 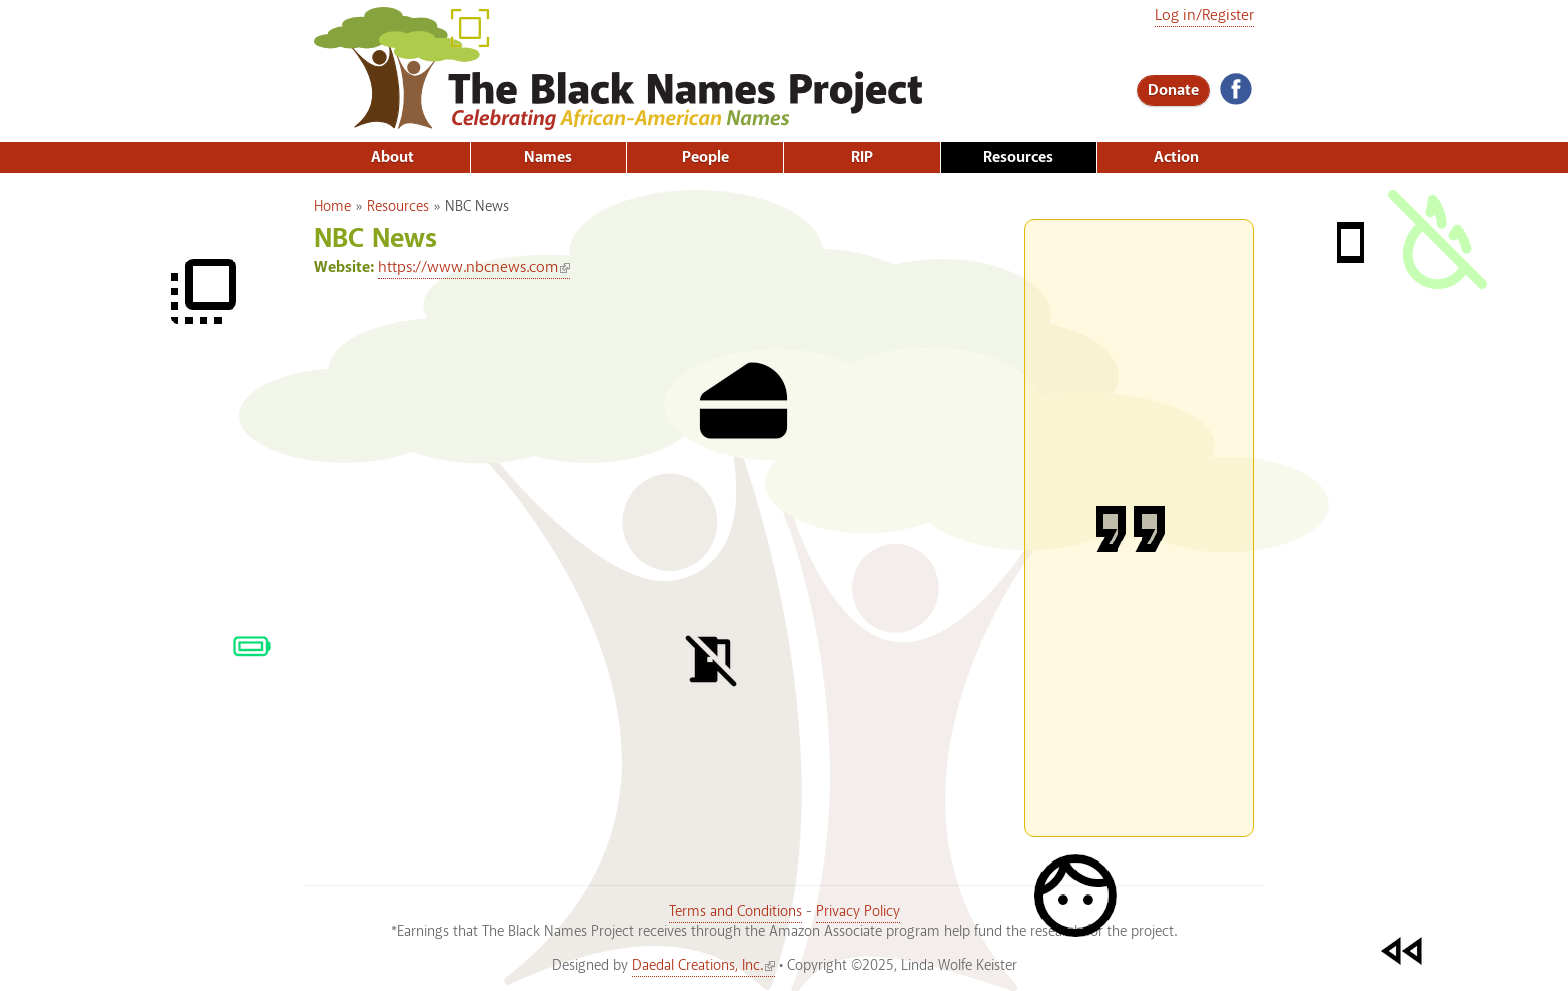 What do you see at coordinates (1075, 895) in the screenshot?
I see `access your profile or account settings` at bounding box center [1075, 895].